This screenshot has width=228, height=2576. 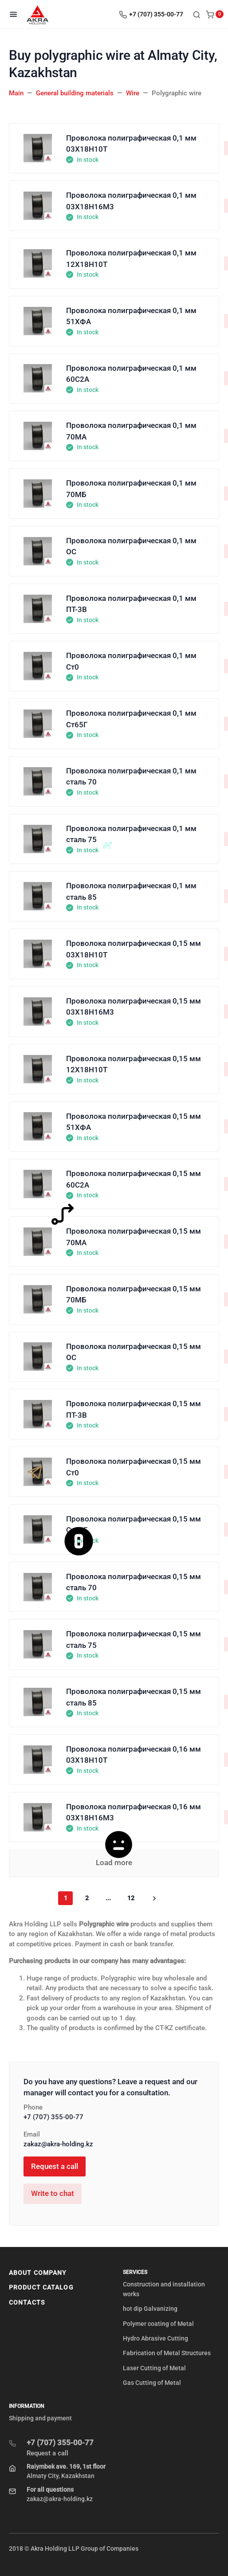 I want to click on follow a guided path or tutorial, so click(x=63, y=1214).